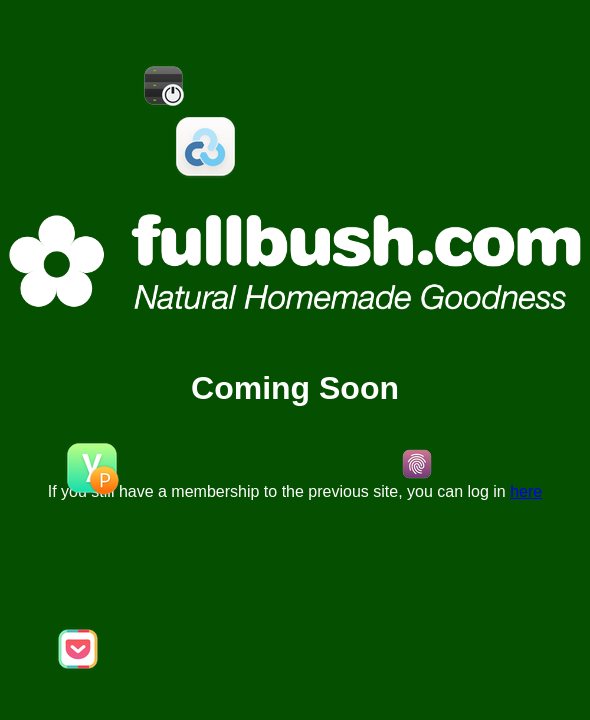  Describe the element at coordinates (163, 85) in the screenshot. I see `configure network server boot preferences` at that location.